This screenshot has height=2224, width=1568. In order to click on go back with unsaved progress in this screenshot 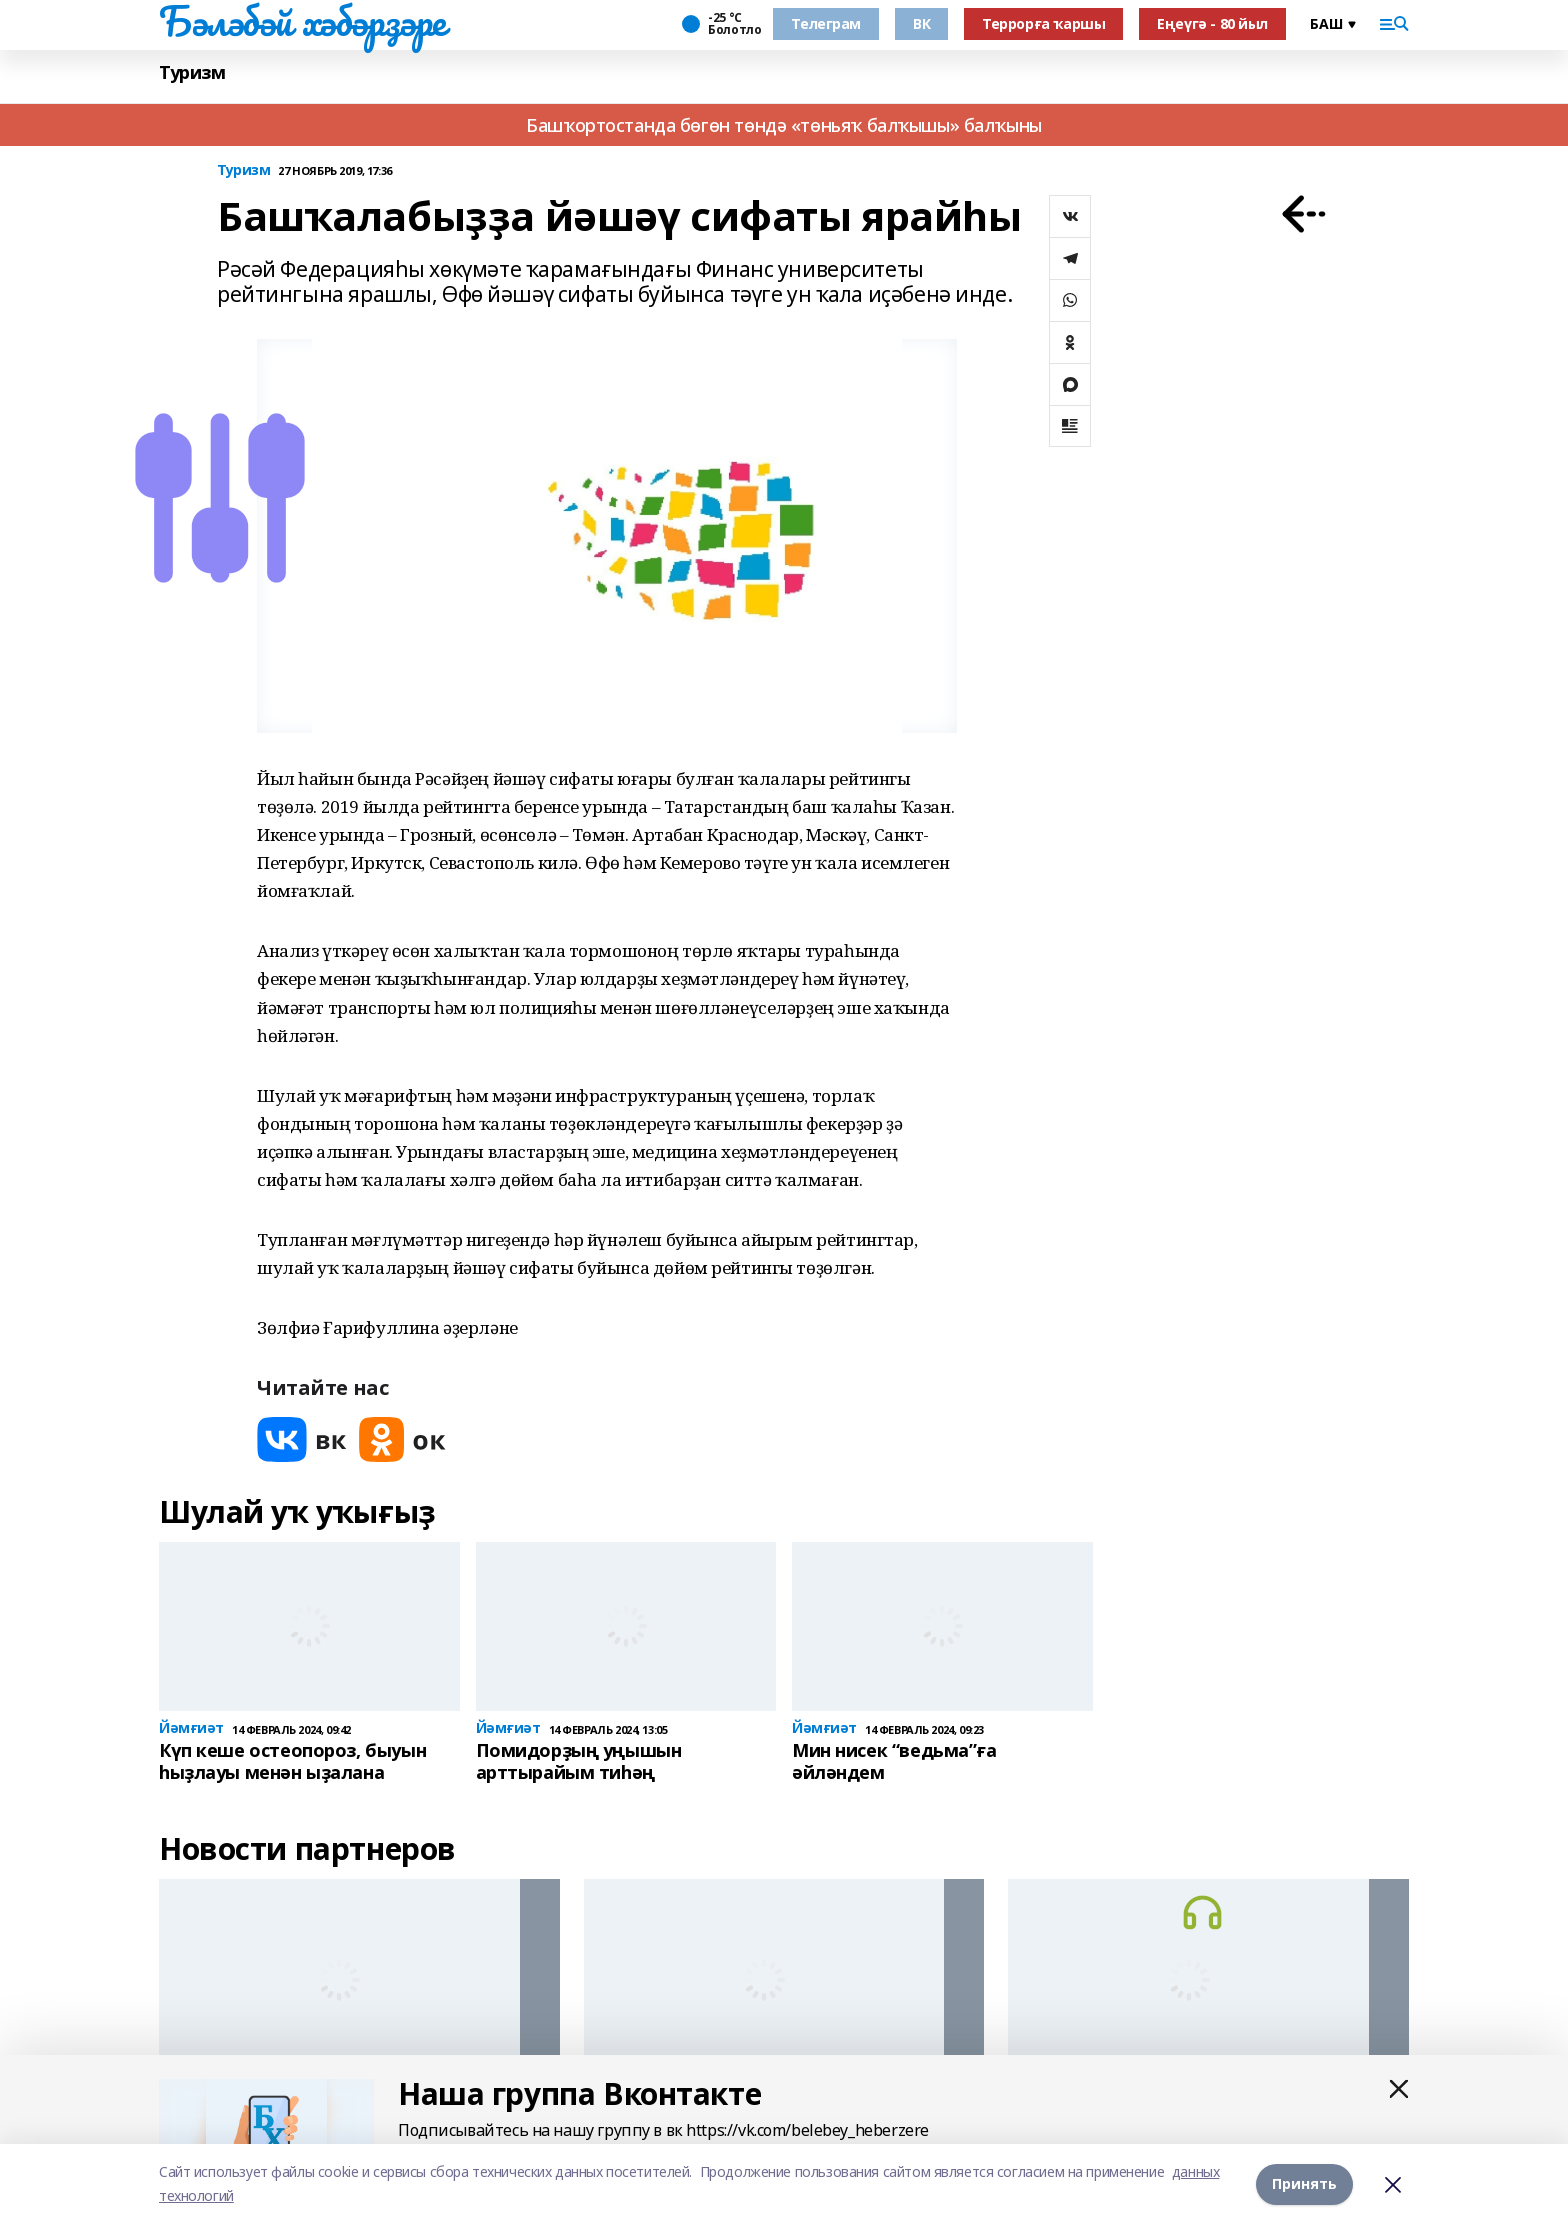, I will do `click(1304, 214)`.